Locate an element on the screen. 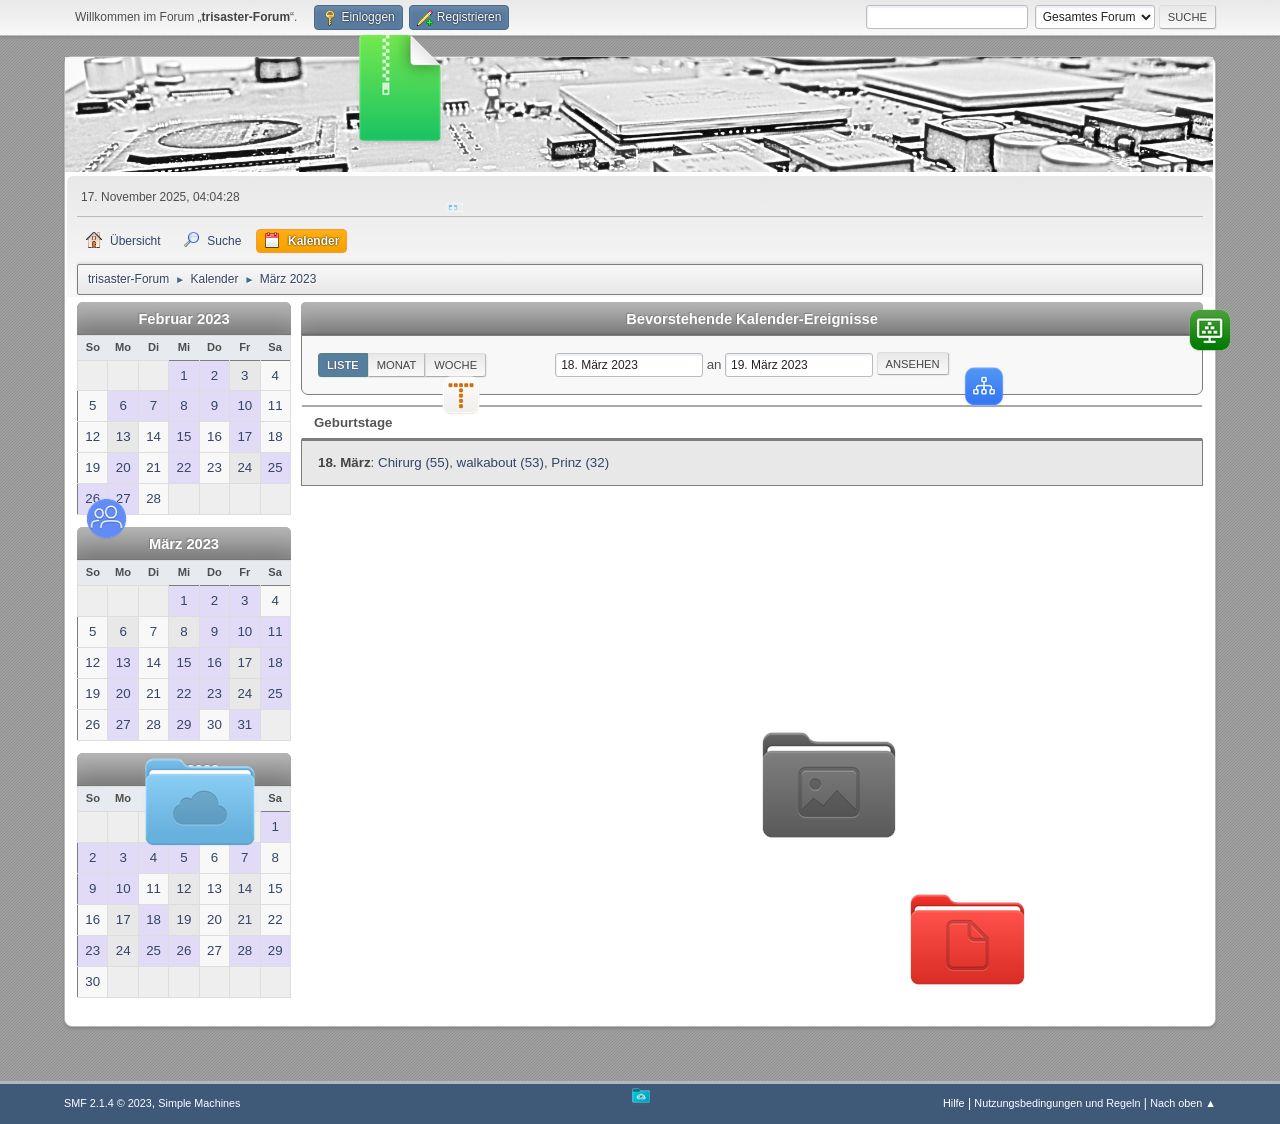 The height and width of the screenshot is (1124, 1280). compressed archive file (.arc format) is located at coordinates (400, 90).